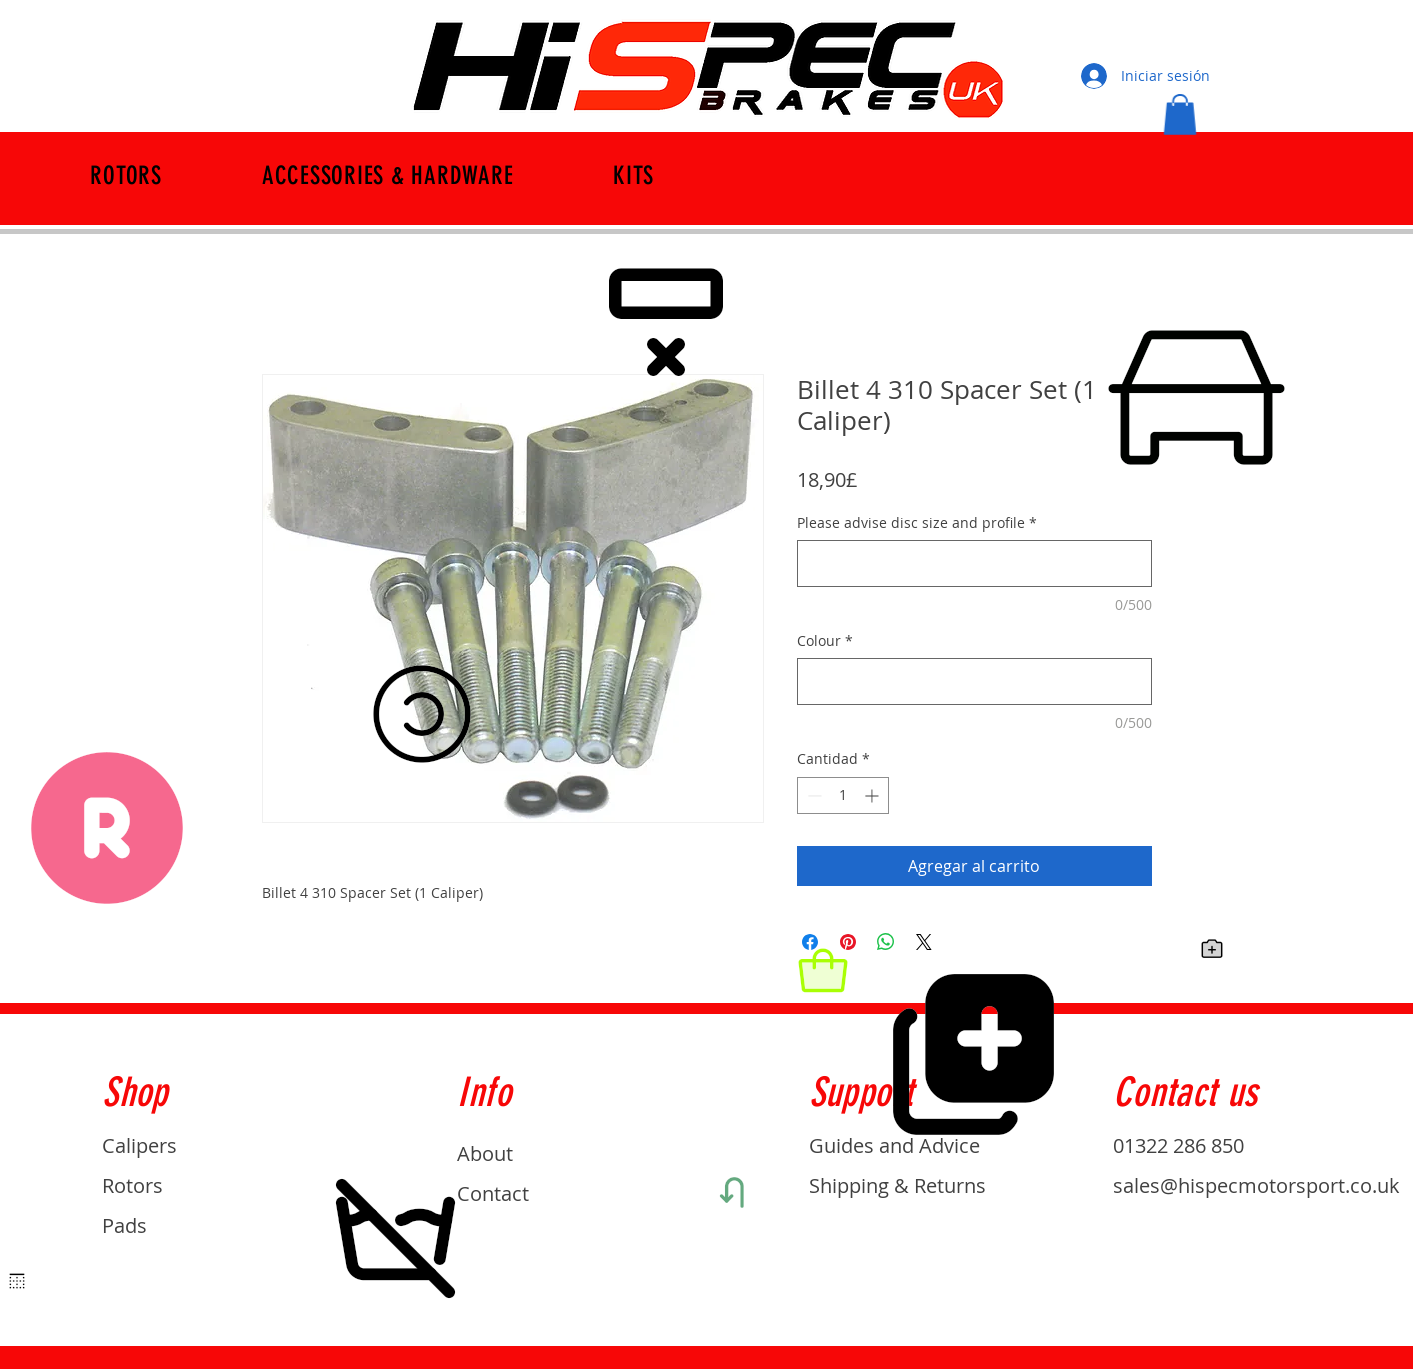 The width and height of the screenshot is (1413, 1369). What do you see at coordinates (733, 1192) in the screenshot?
I see `make a u-turn to the left` at bounding box center [733, 1192].